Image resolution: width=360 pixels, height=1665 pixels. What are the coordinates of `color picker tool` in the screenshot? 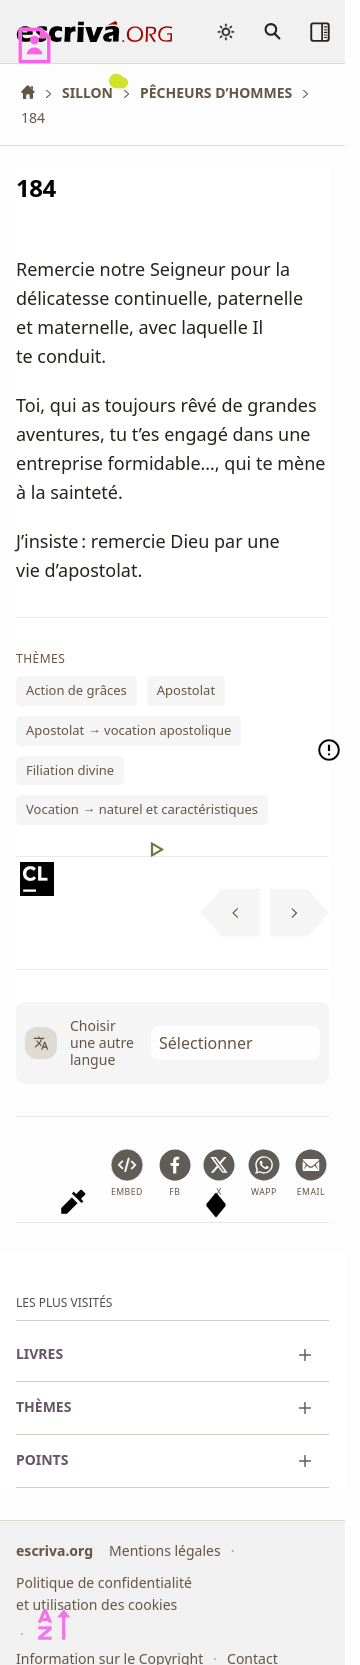 It's located at (73, 1201).